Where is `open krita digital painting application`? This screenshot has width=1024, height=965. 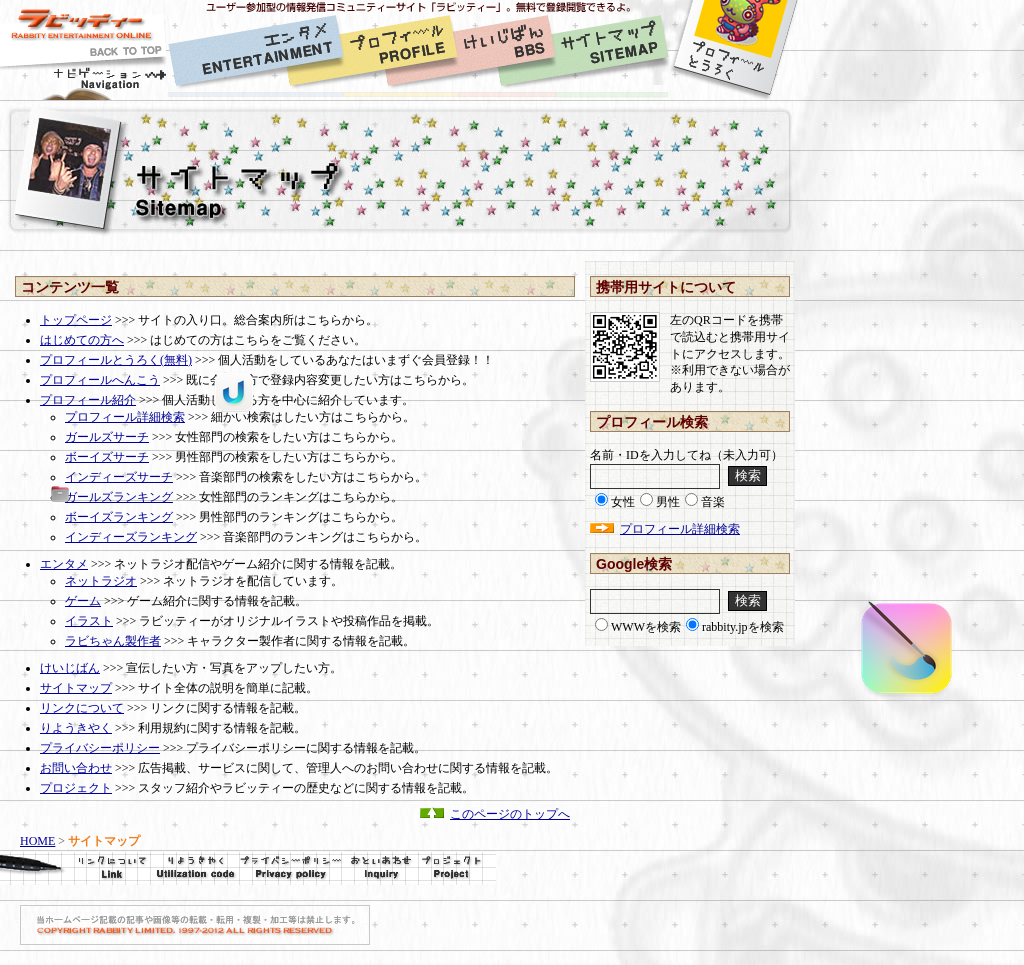
open krita digital painting application is located at coordinates (906, 648).